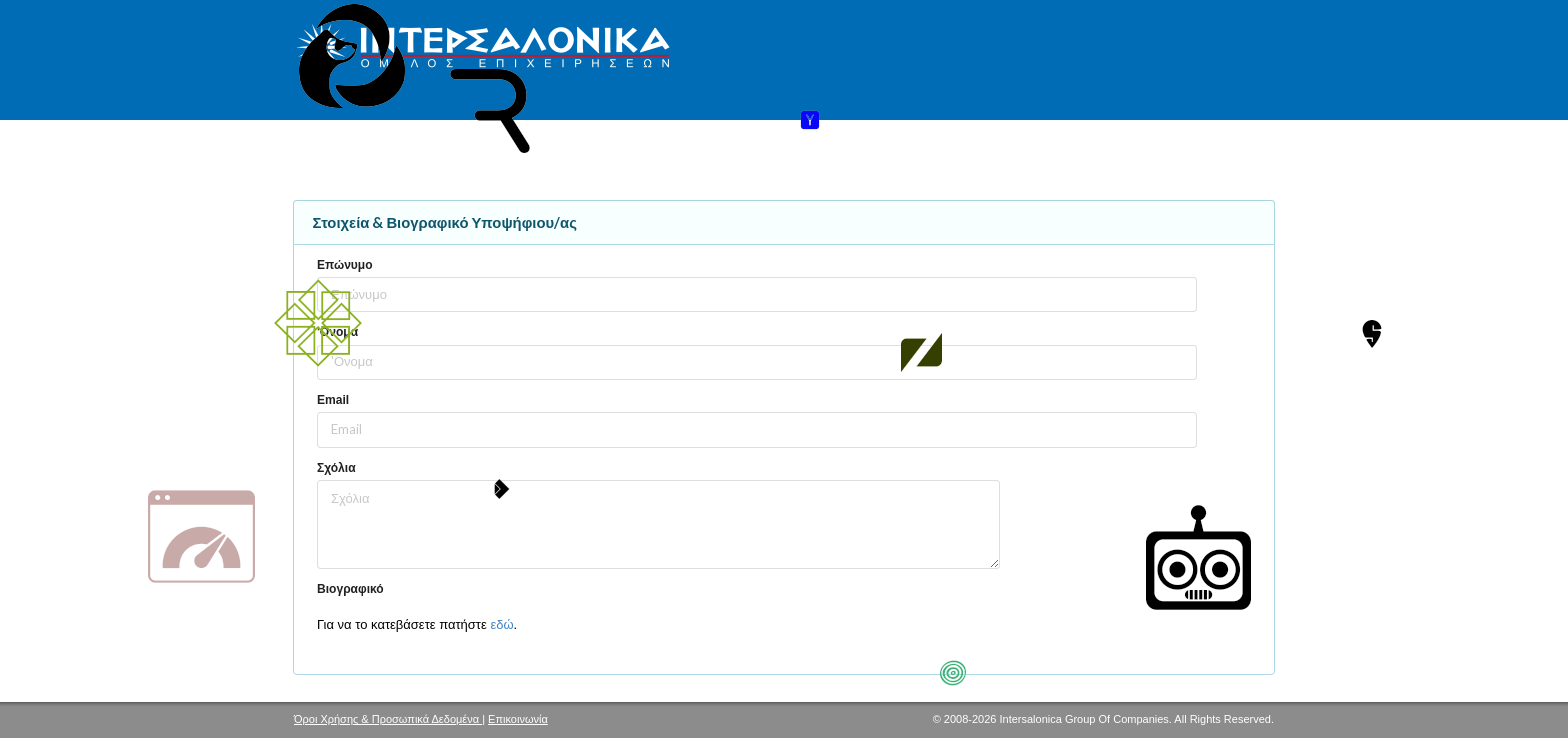 The height and width of the screenshot is (738, 1568). Describe the element at coordinates (502, 489) in the screenshot. I see `open collabora online document editor` at that location.